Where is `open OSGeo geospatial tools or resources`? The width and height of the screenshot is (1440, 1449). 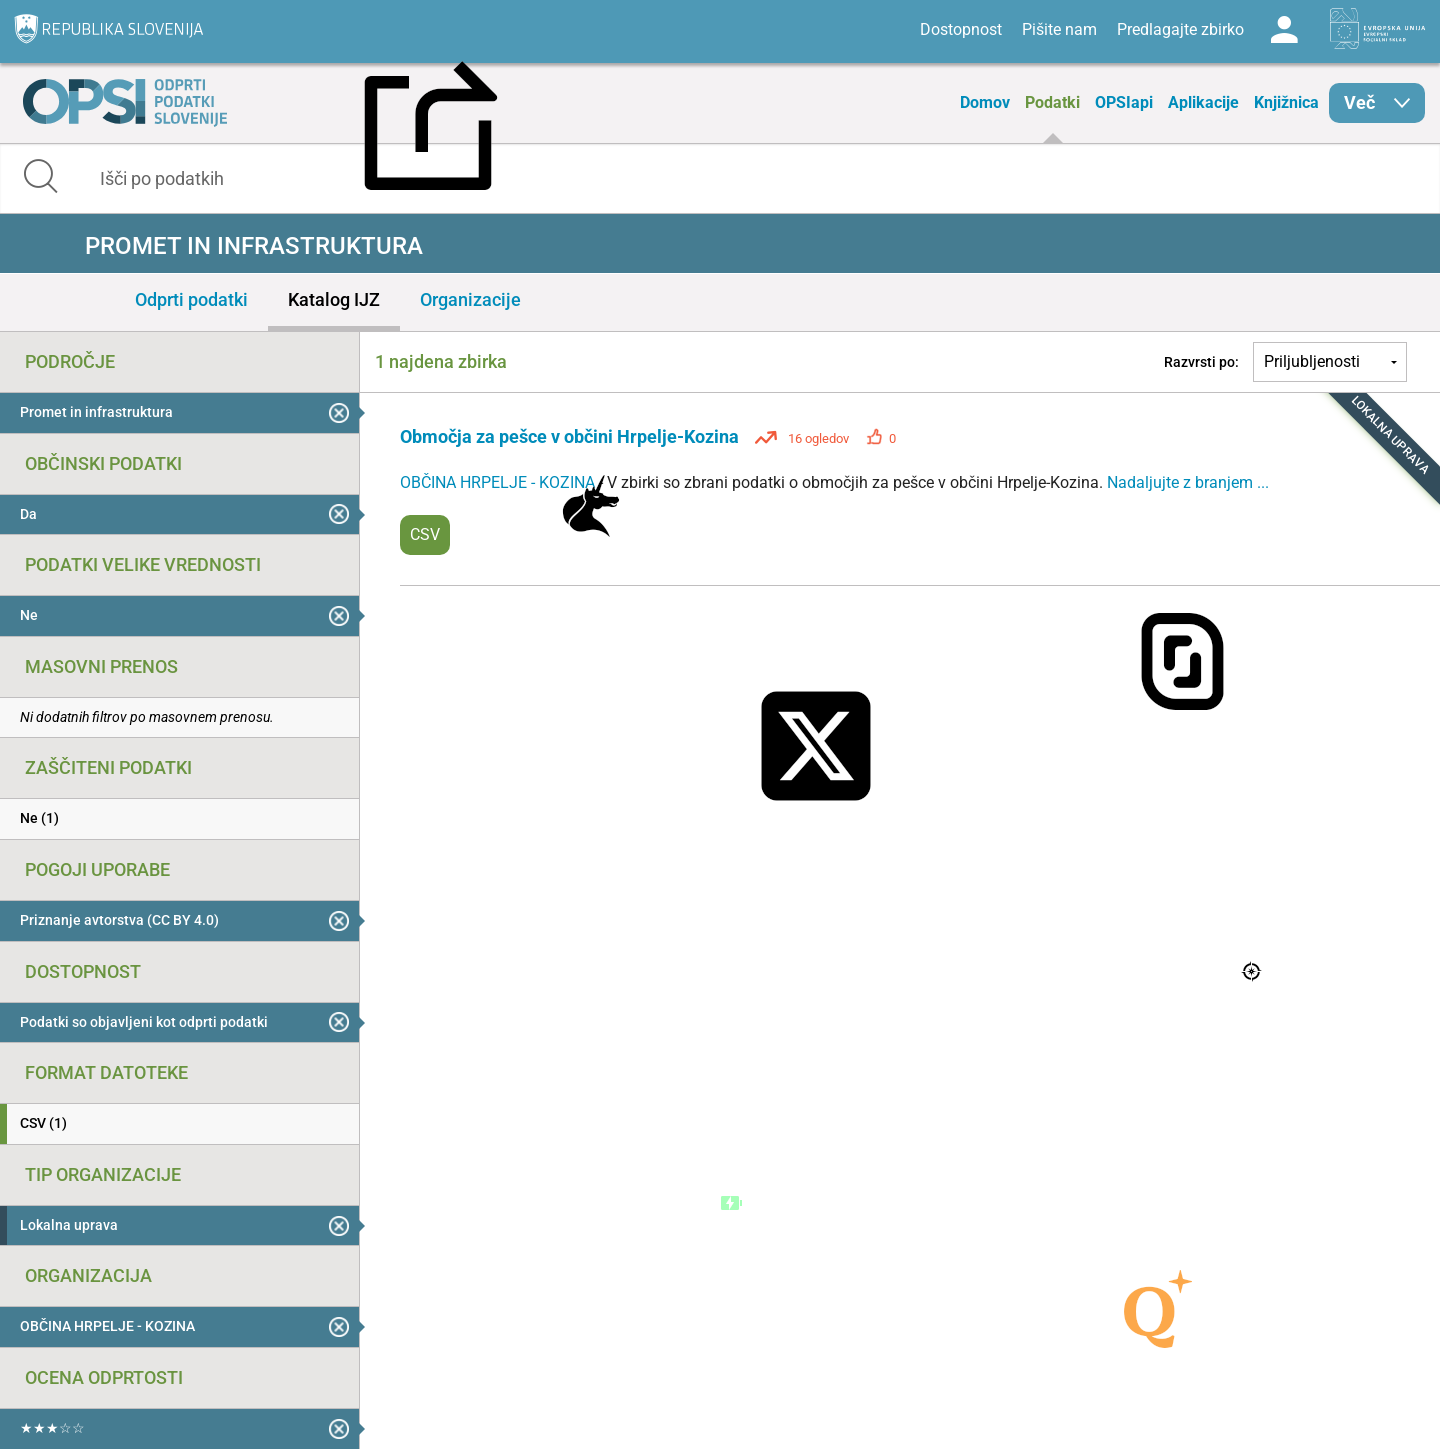 open OSGeo geospatial tools or resources is located at coordinates (1251, 971).